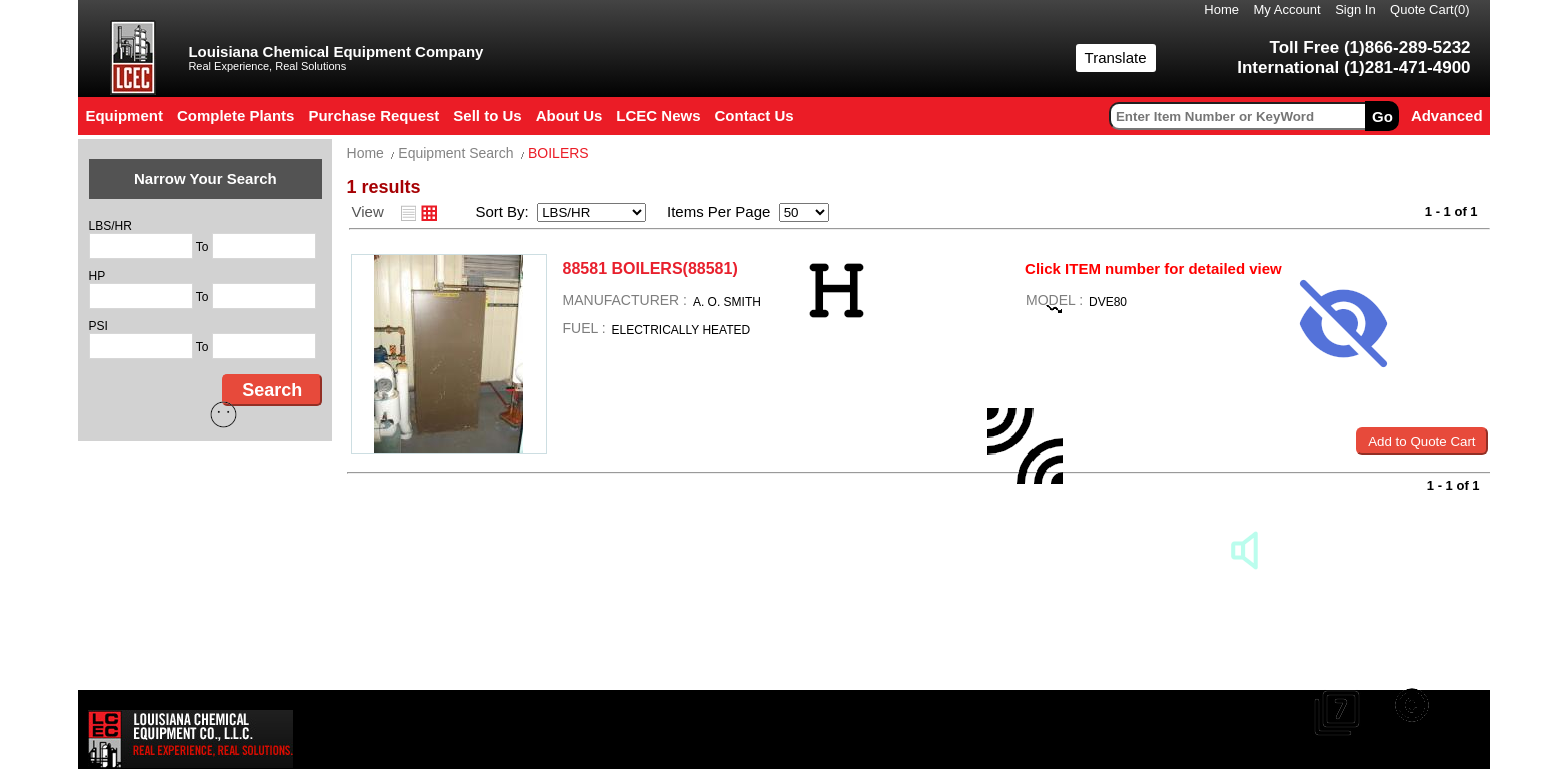 The image size is (1568, 769). Describe the element at coordinates (1343, 323) in the screenshot. I see `hide password or sensitive content` at that location.